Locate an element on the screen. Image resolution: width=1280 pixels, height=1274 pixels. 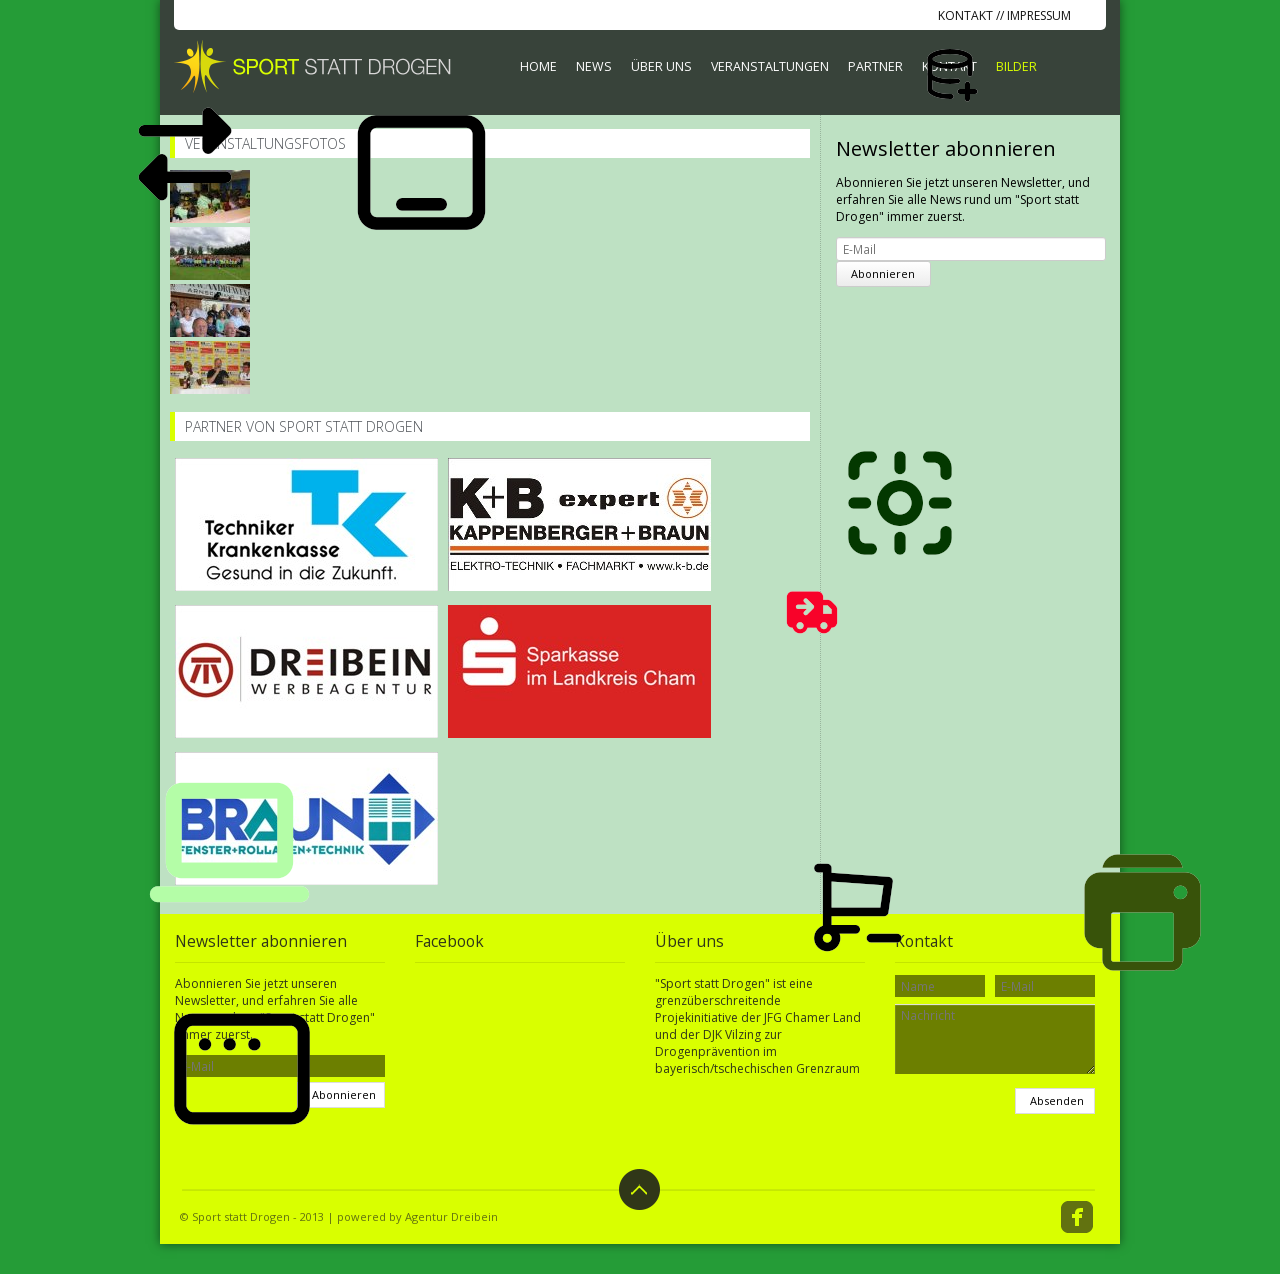
remove an item from your cart is located at coordinates (853, 907).